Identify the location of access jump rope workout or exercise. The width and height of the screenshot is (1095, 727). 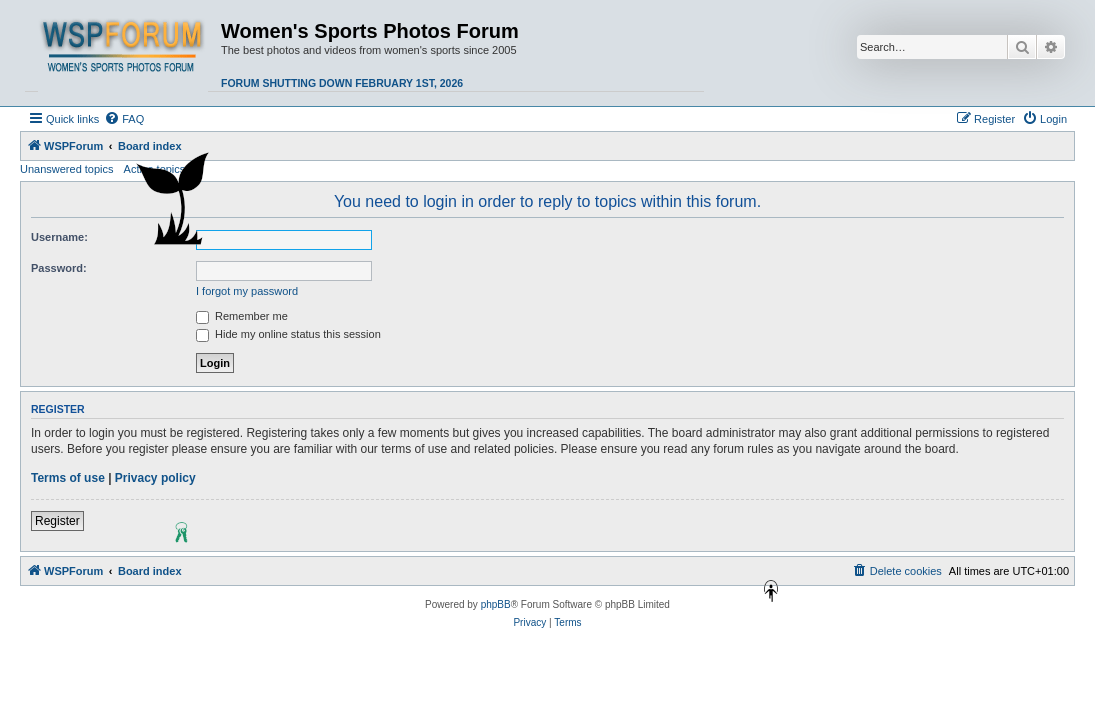
(771, 591).